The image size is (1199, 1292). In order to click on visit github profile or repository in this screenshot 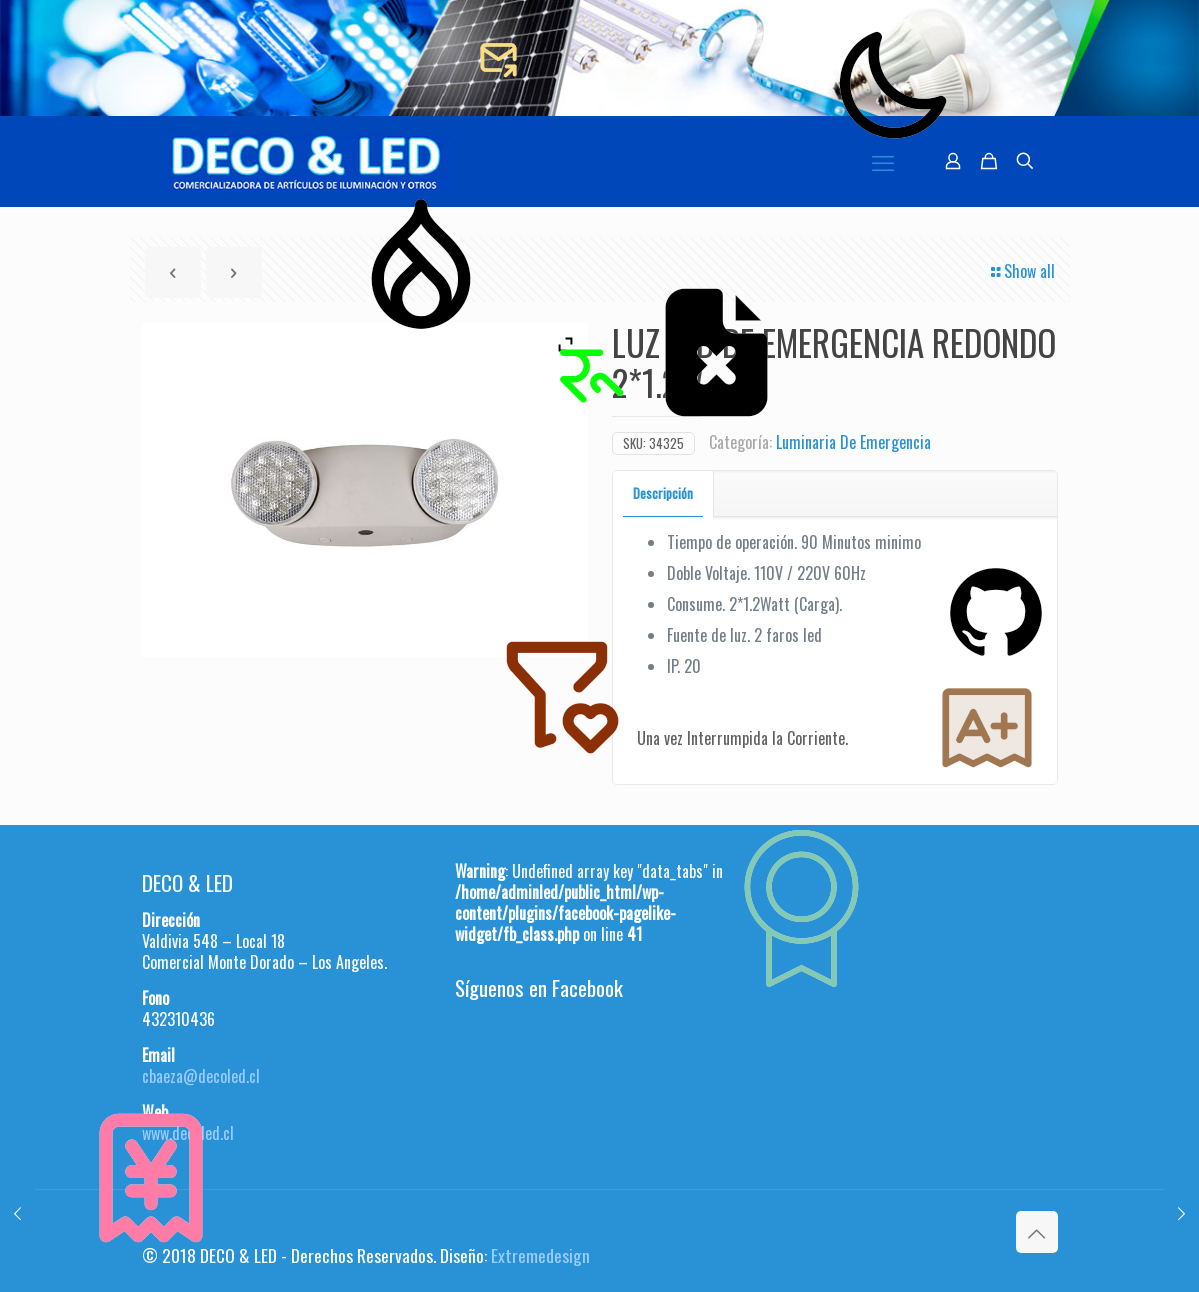, I will do `click(996, 614)`.